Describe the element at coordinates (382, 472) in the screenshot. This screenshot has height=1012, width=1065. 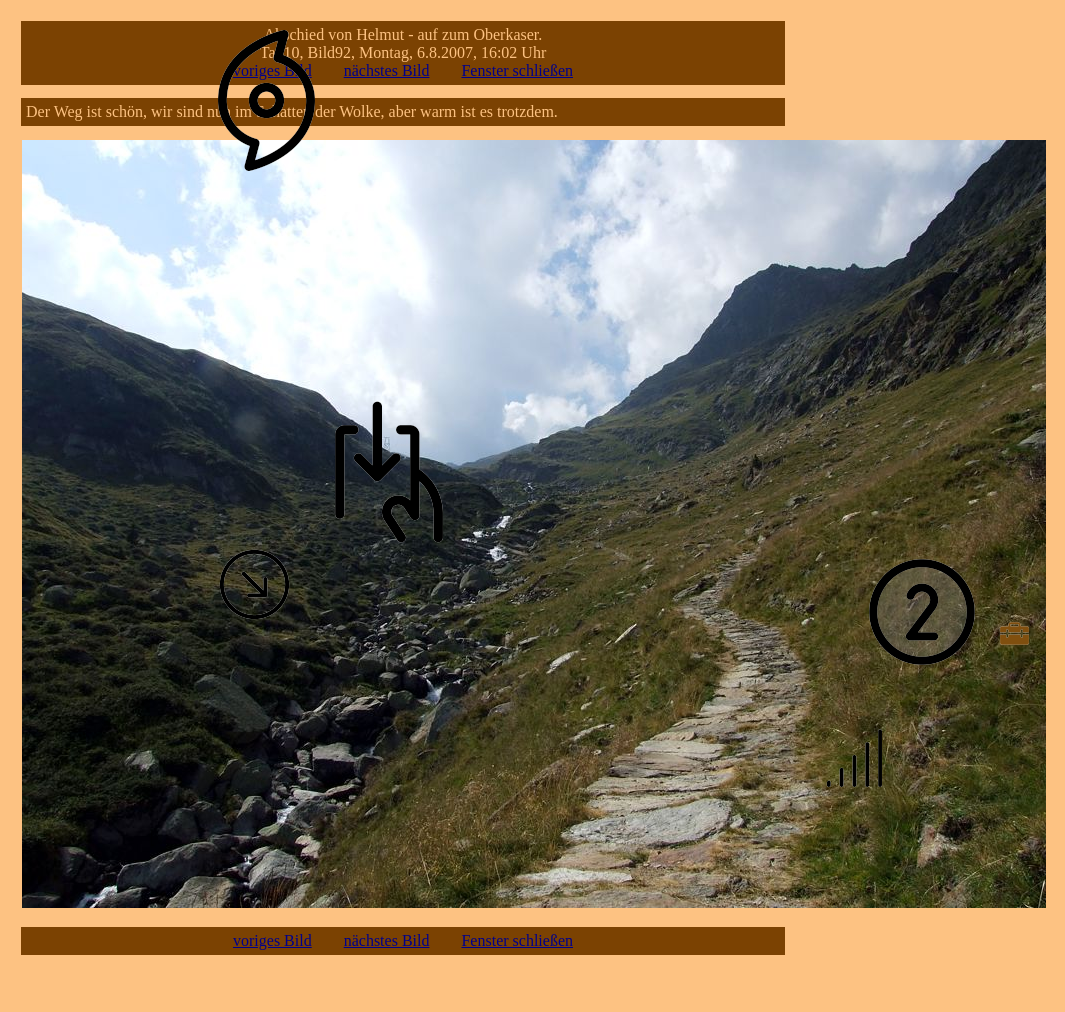
I see `withdraw funds or cash out` at that location.